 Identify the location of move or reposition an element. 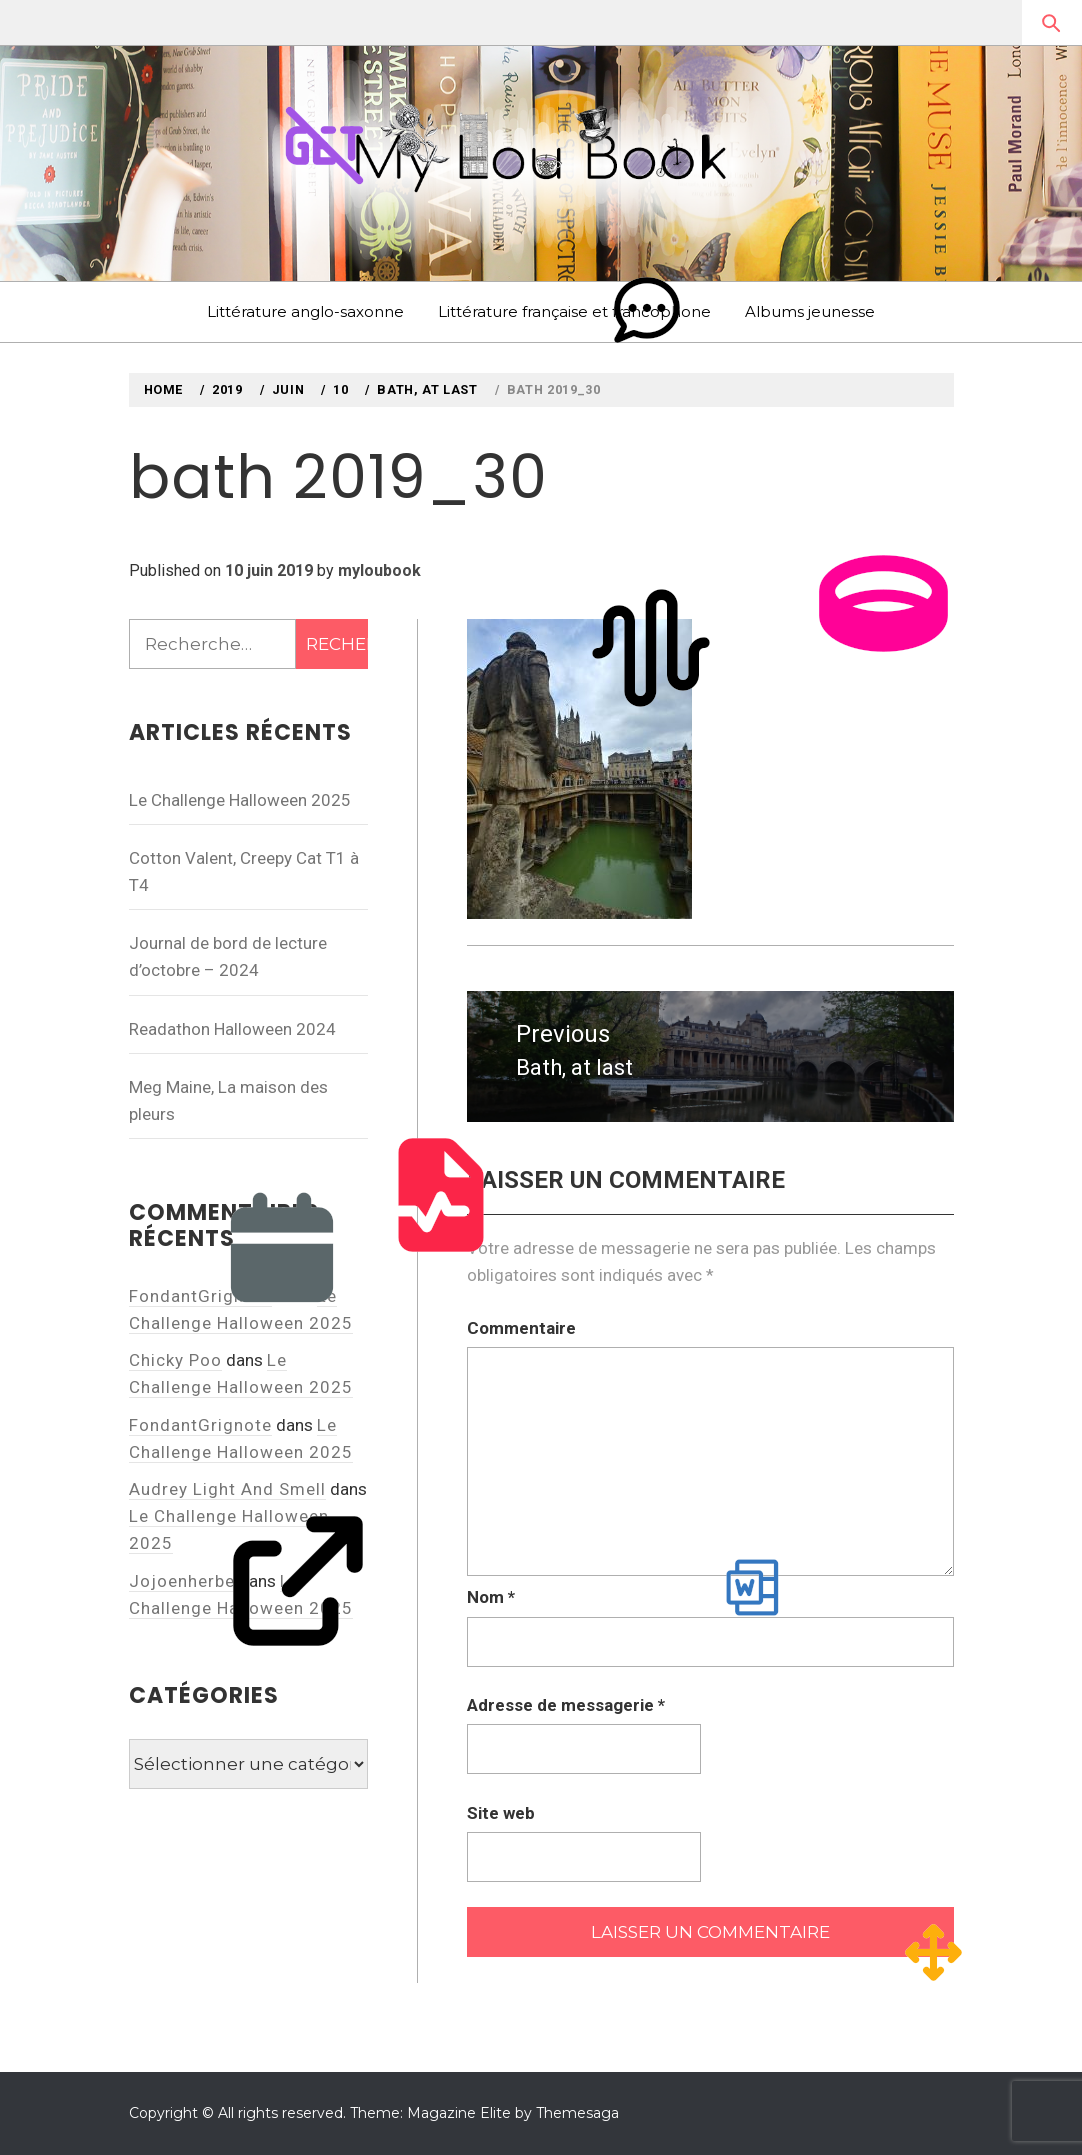
(933, 1952).